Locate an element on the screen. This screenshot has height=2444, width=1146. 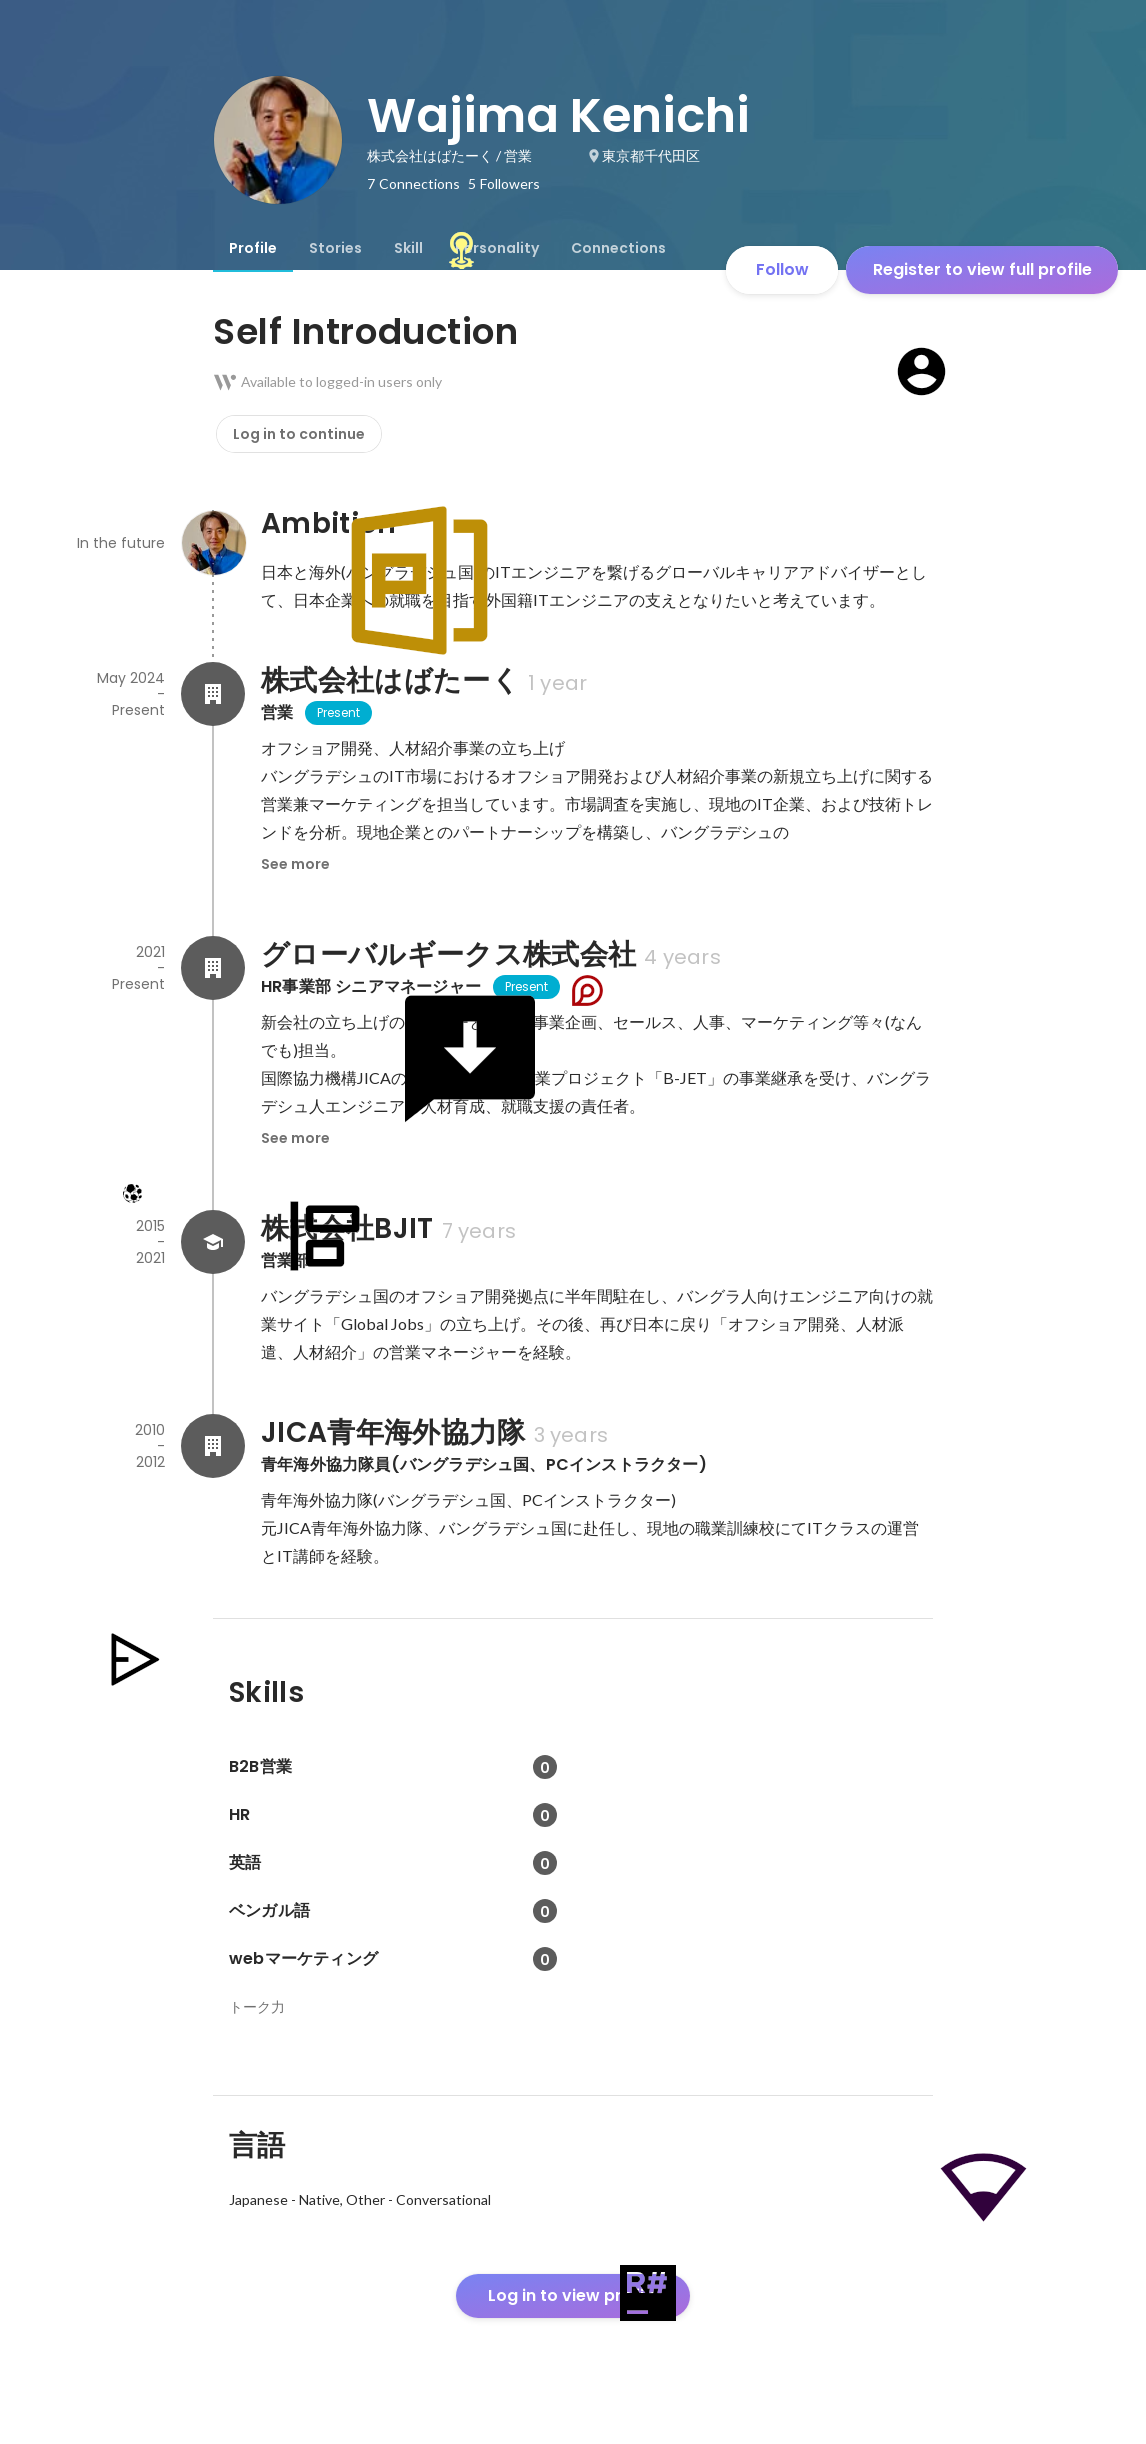
view Indian Super League football content is located at coordinates (132, 1193).